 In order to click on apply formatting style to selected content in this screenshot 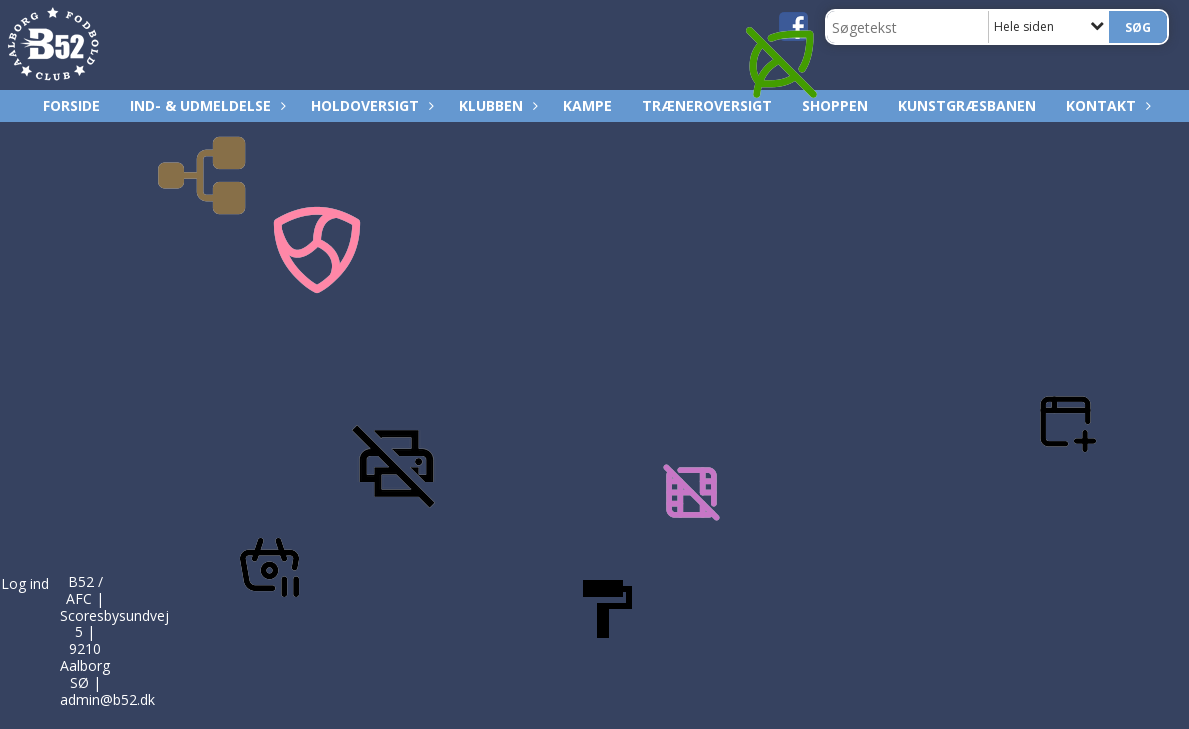, I will do `click(606, 609)`.